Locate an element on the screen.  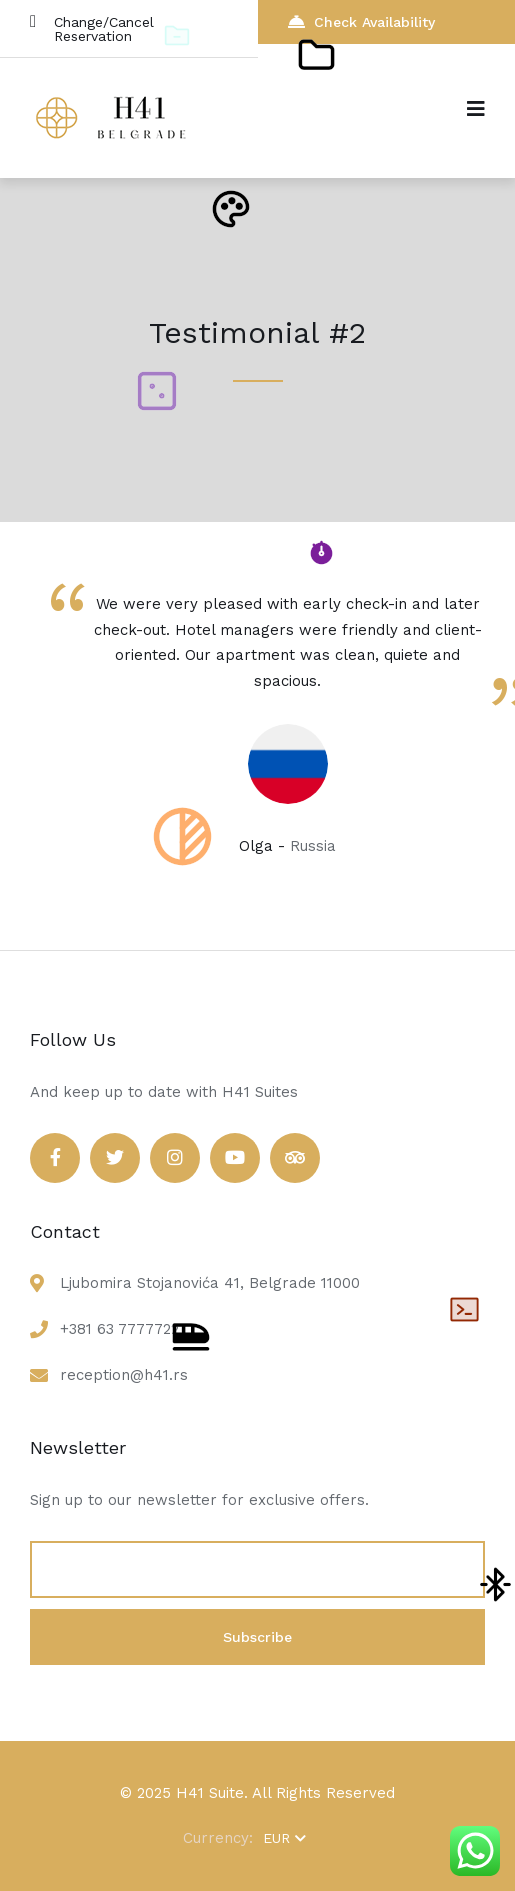
view train schedules or rail services is located at coordinates (191, 1336).